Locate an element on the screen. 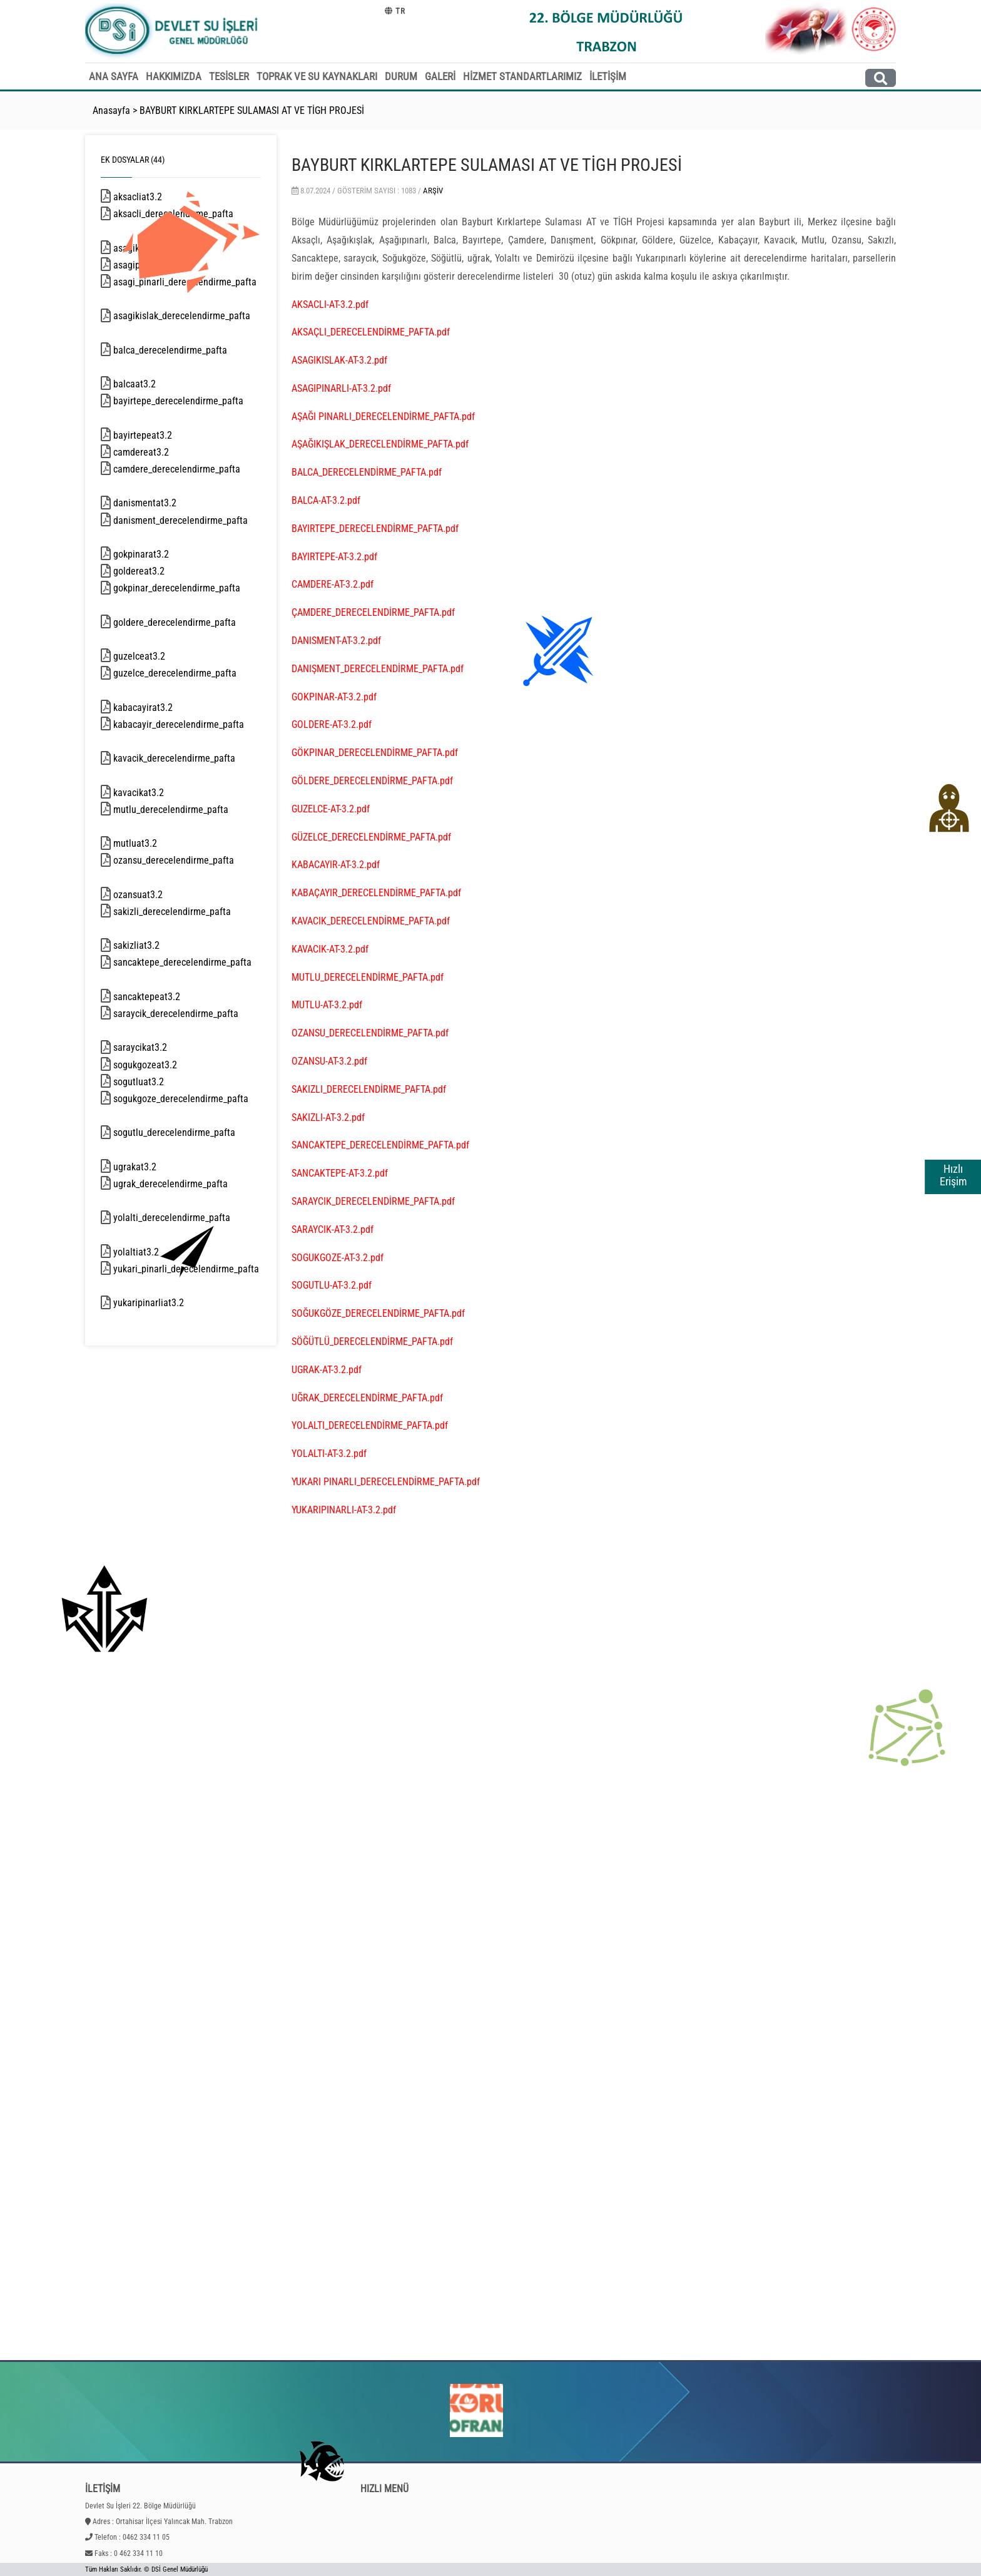  indicates damage taken or combat injury is located at coordinates (557, 652).